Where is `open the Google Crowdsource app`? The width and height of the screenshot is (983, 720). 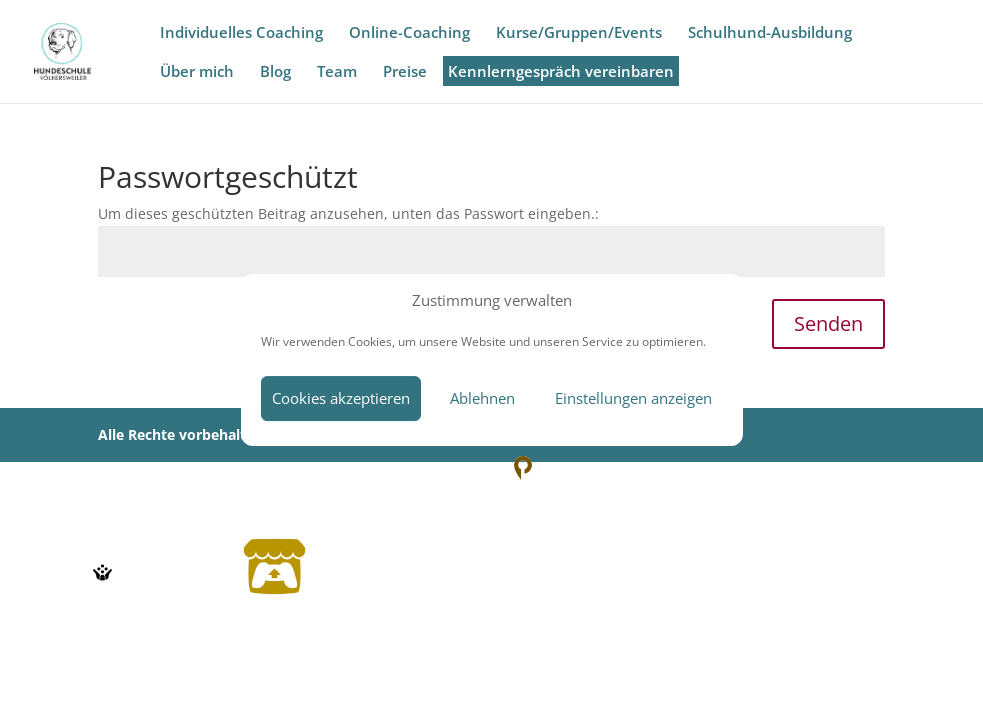 open the Google Crowdsource app is located at coordinates (102, 572).